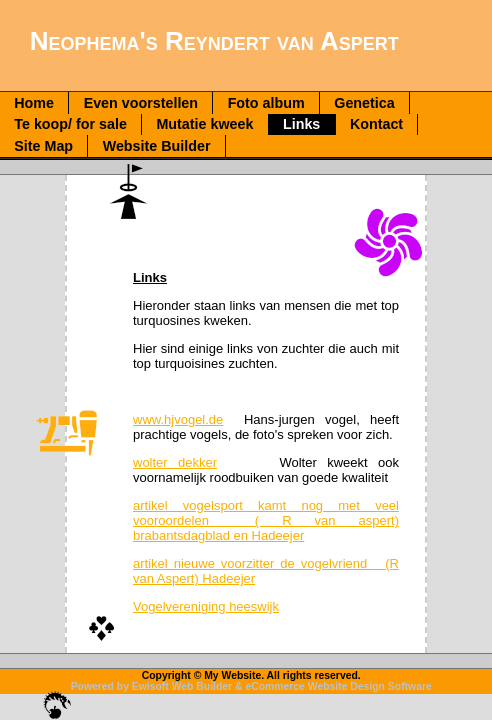  I want to click on access card games or poker section, so click(101, 628).